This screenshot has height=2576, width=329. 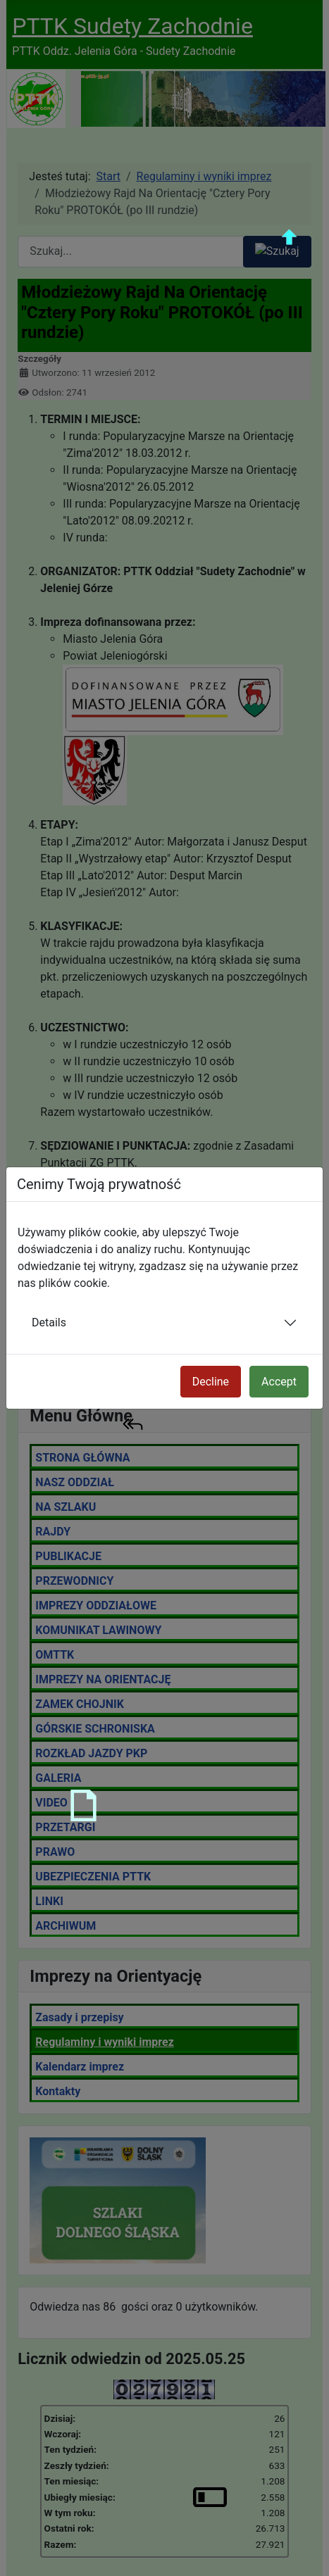 I want to click on view document or file, so click(x=83, y=1805).